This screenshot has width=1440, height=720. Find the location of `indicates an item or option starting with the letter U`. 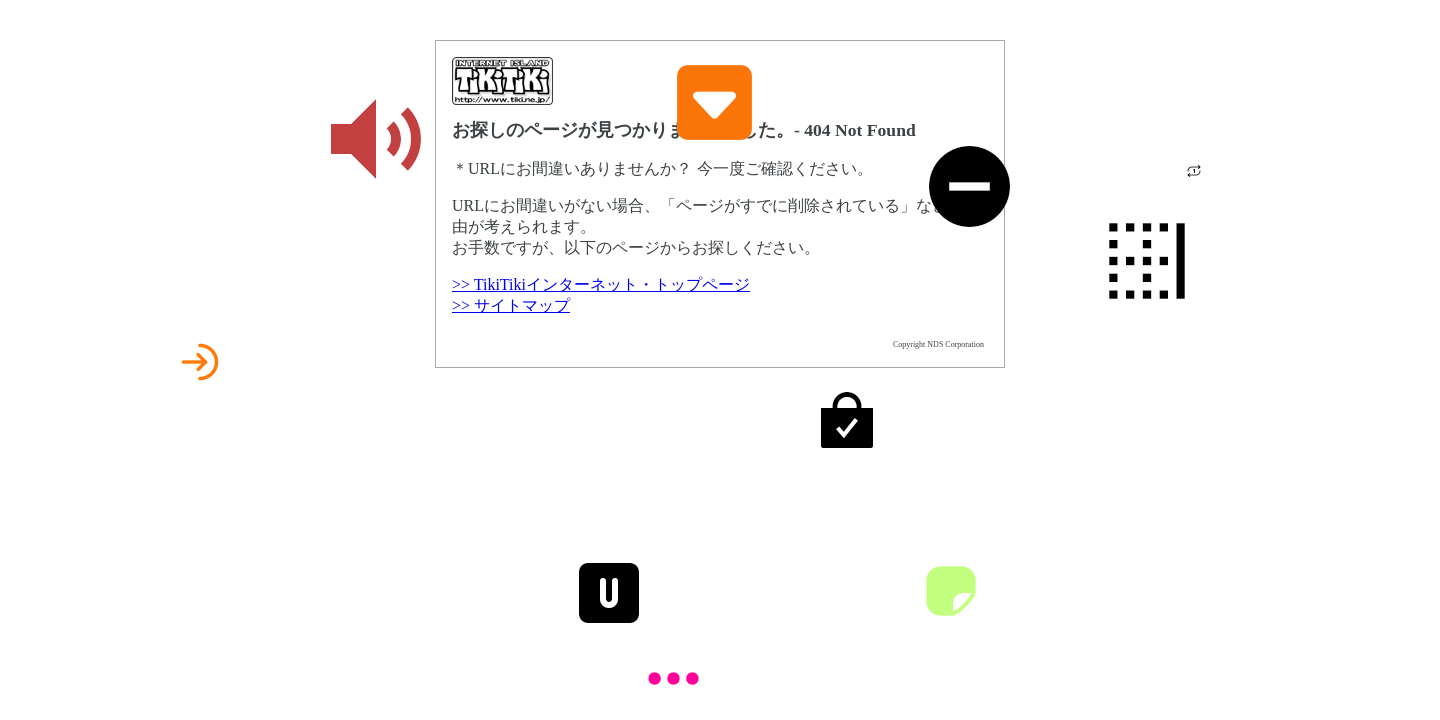

indicates an item or option starting with the letter U is located at coordinates (609, 593).